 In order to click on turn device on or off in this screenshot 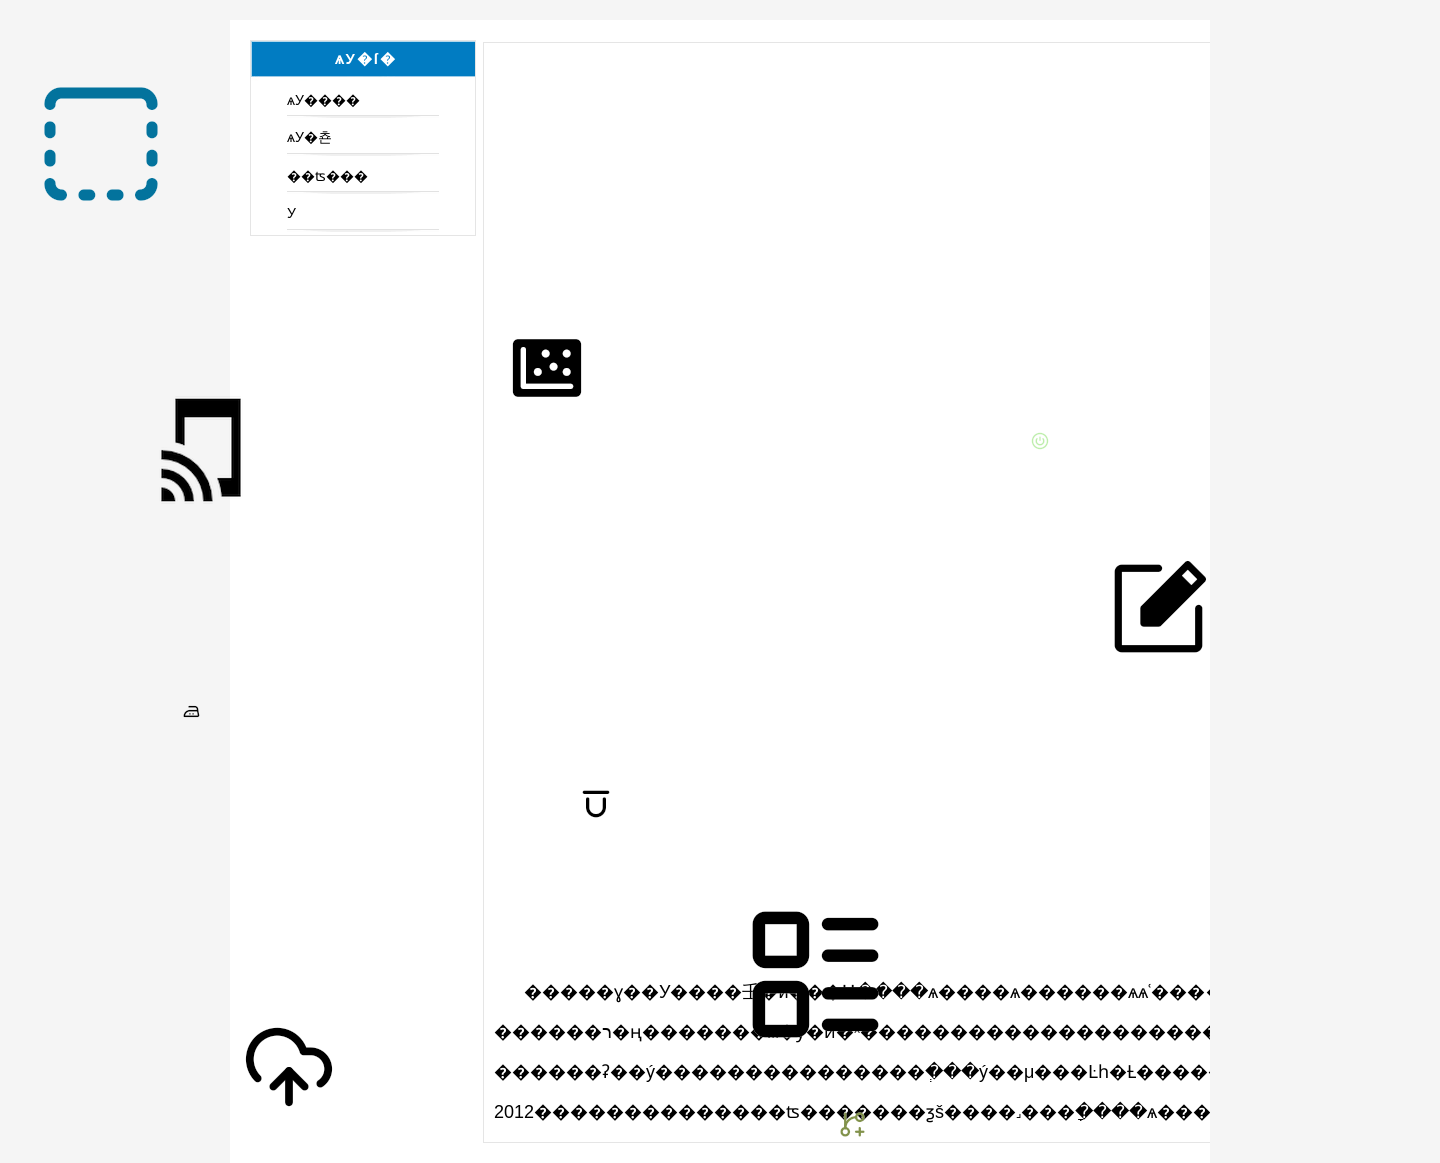, I will do `click(1040, 441)`.